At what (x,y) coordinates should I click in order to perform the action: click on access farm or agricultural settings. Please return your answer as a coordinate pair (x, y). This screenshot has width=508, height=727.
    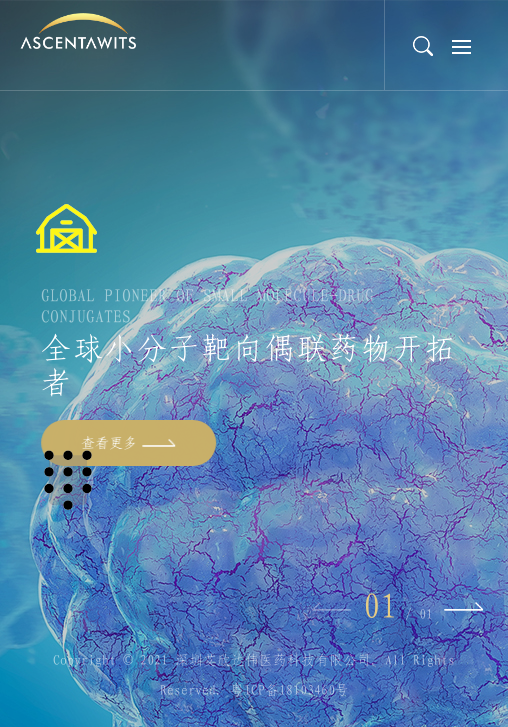
    Looking at the image, I should click on (66, 232).